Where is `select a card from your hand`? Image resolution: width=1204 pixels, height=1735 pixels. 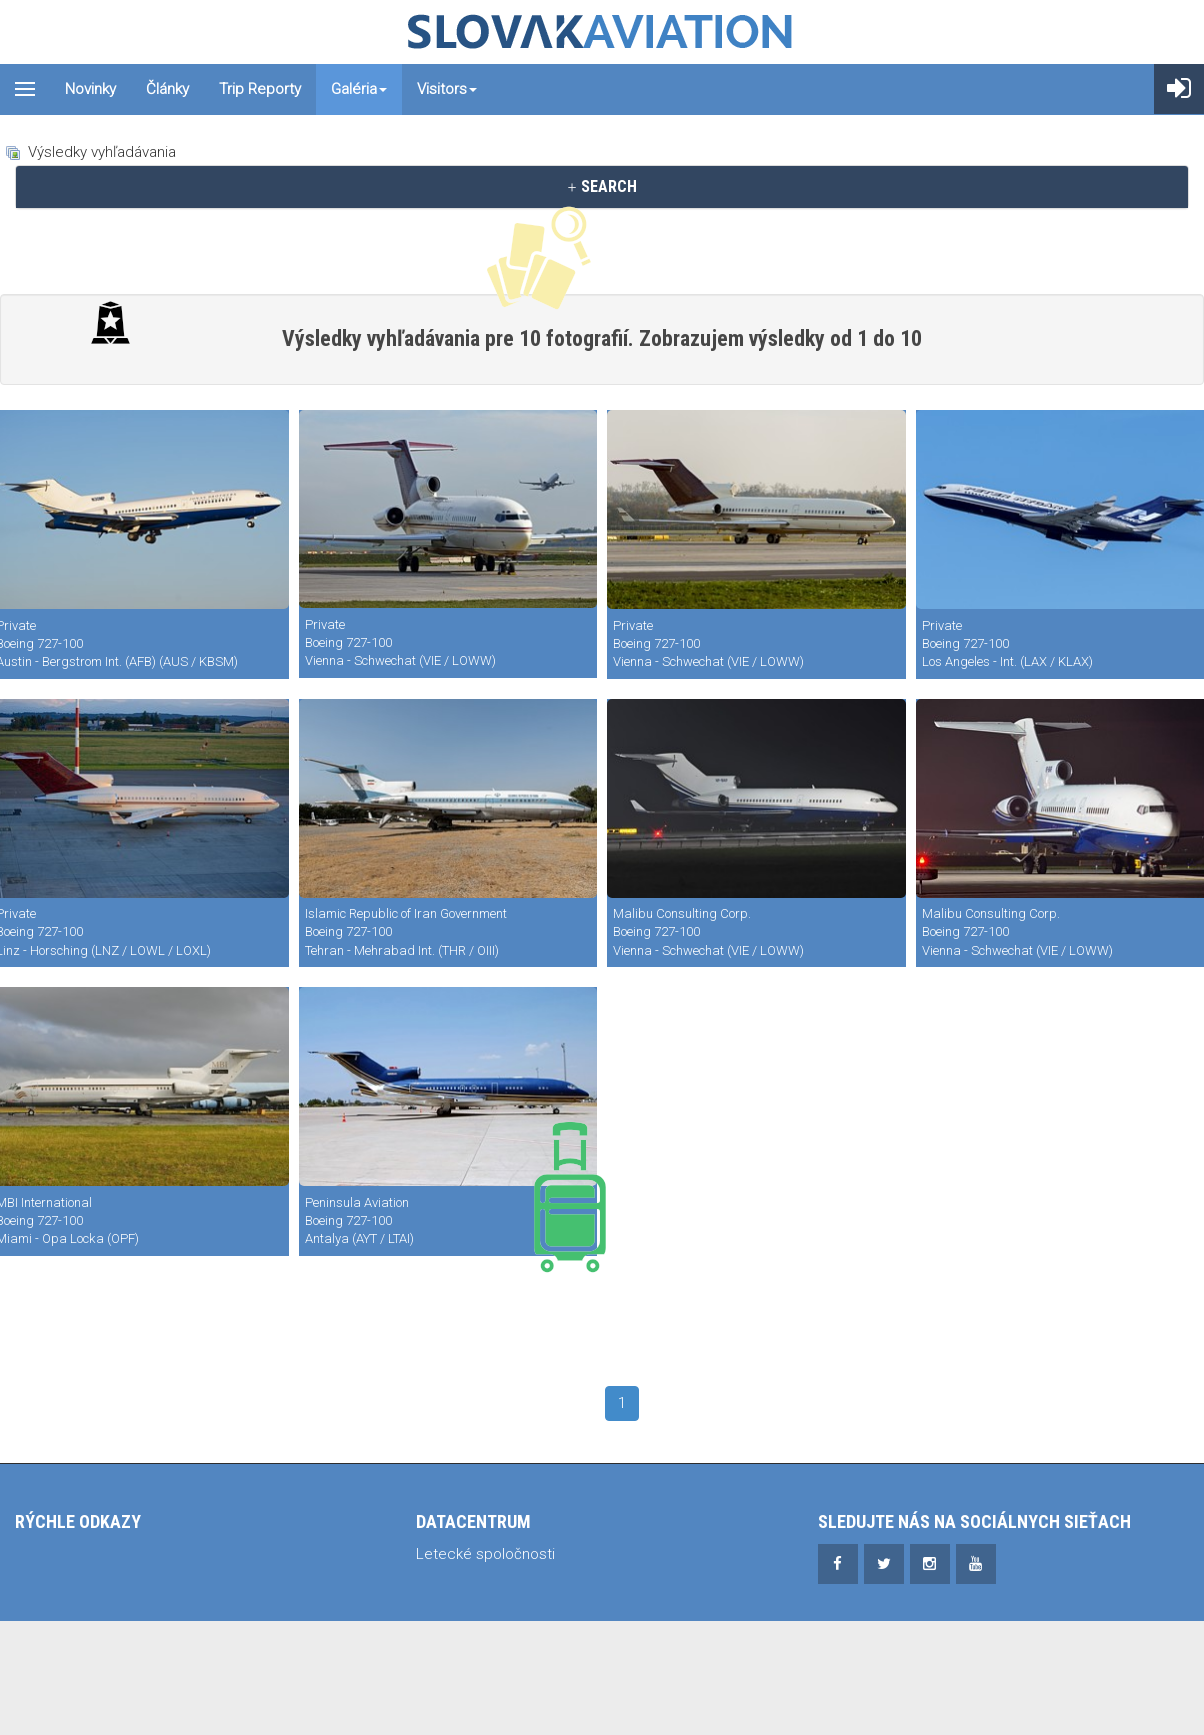
select a card from your hand is located at coordinates (539, 258).